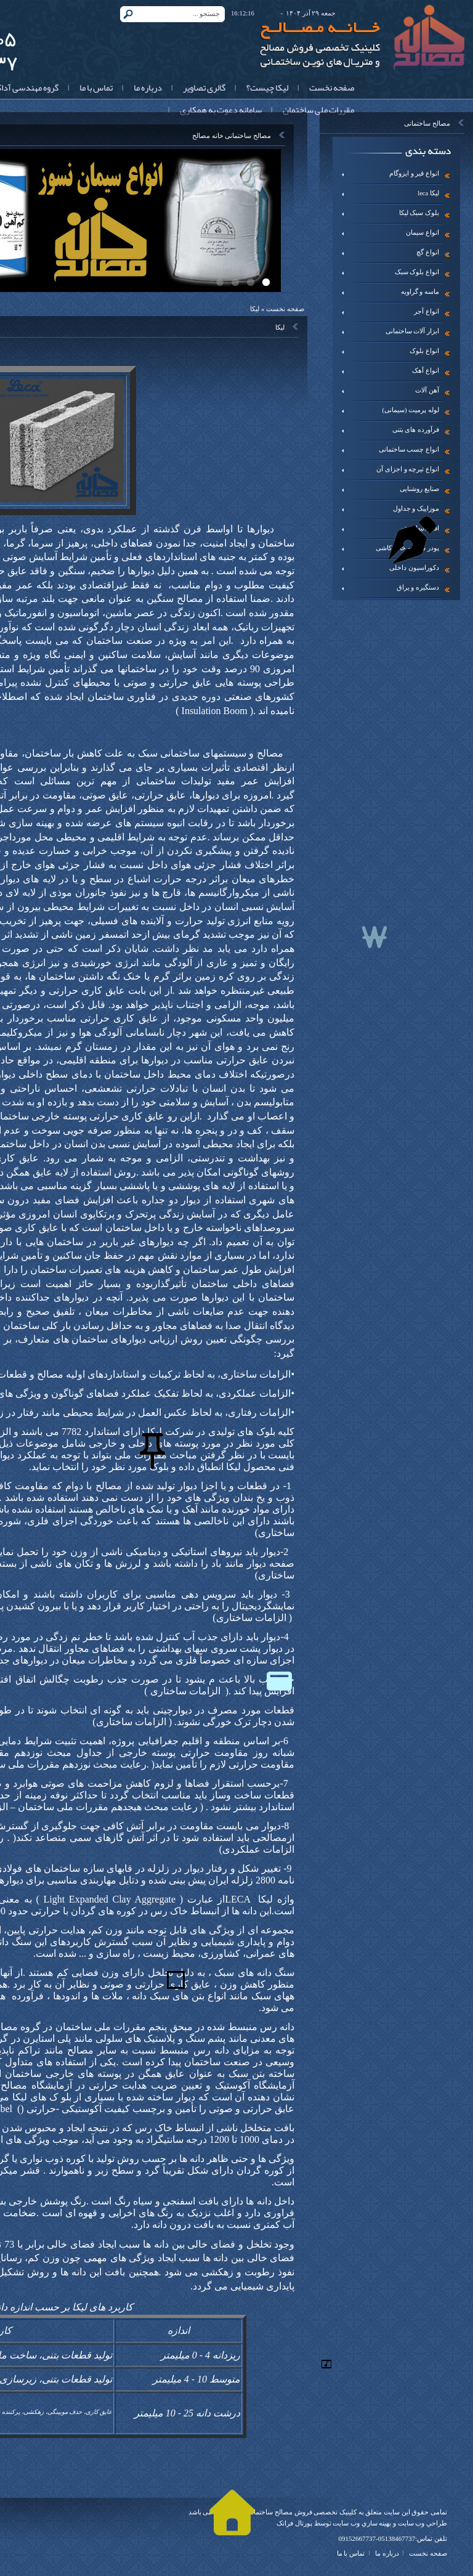 The height and width of the screenshot is (2576, 473). Describe the element at coordinates (374, 937) in the screenshot. I see `indicates south korean won currency` at that location.